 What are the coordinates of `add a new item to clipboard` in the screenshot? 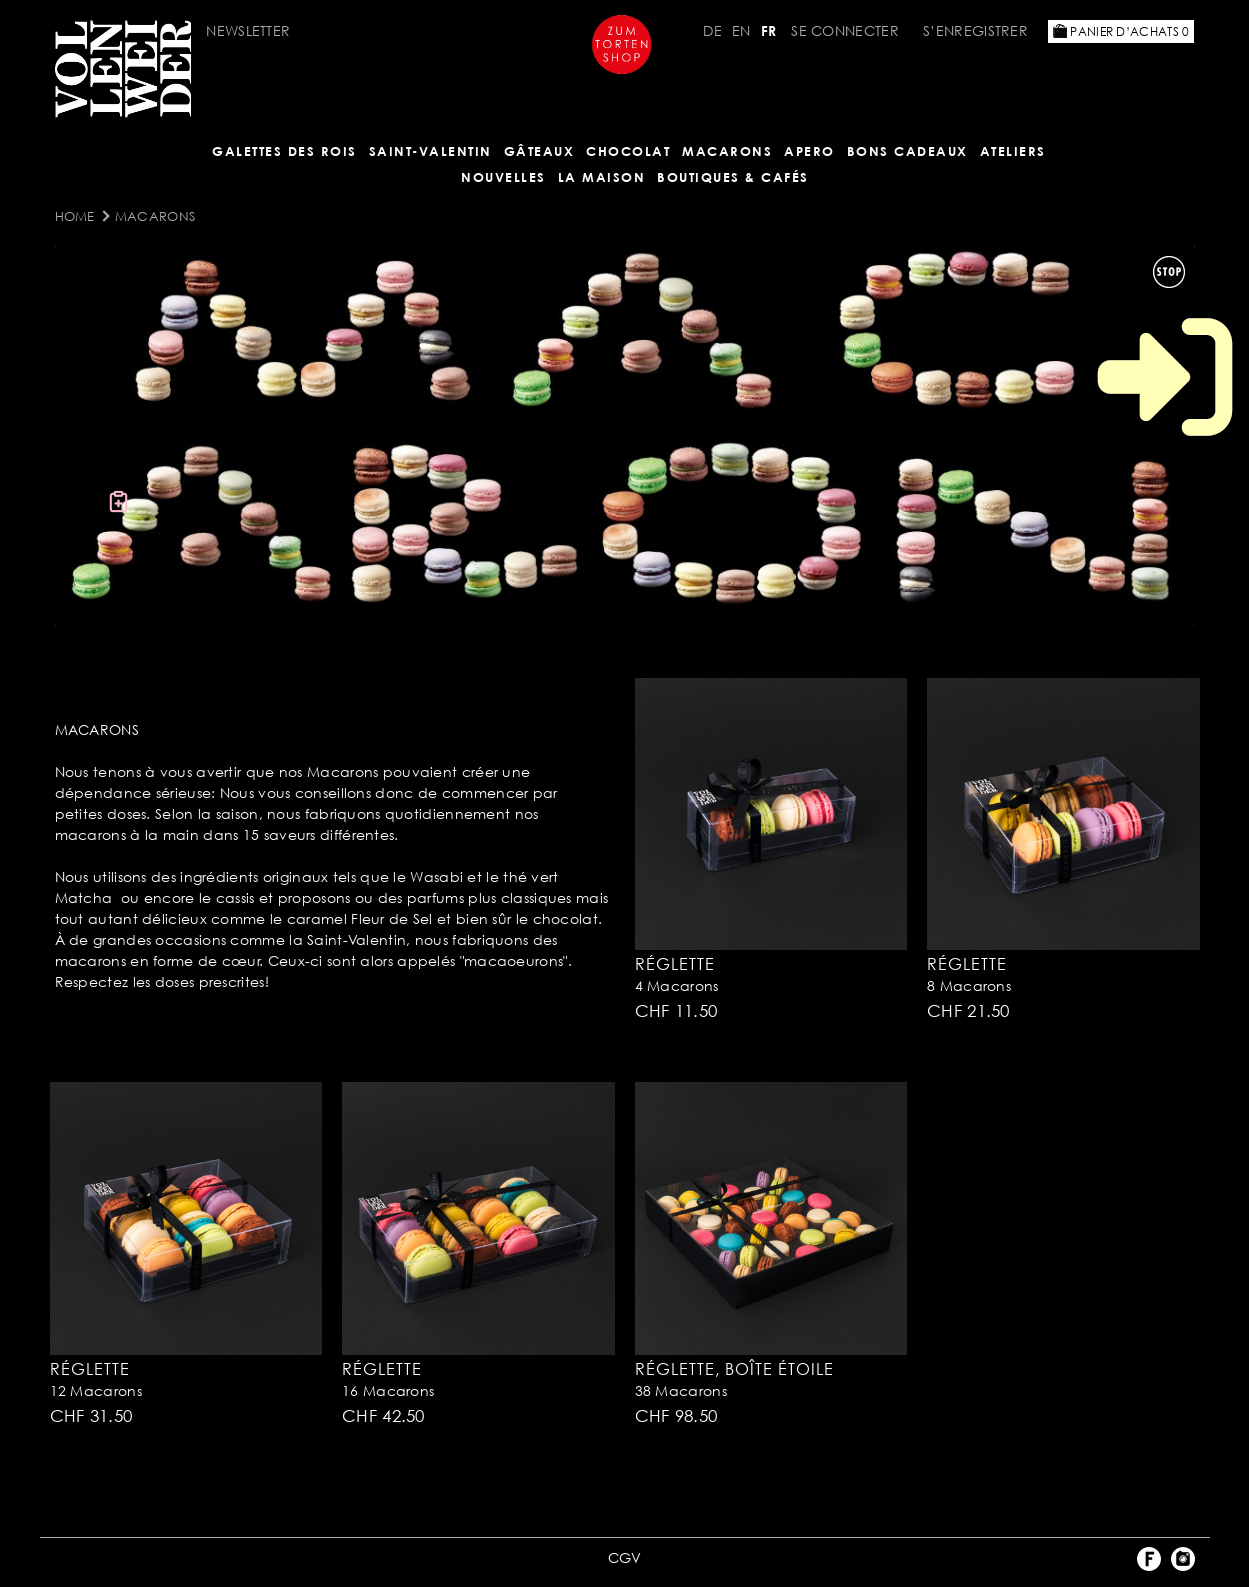 It's located at (118, 501).